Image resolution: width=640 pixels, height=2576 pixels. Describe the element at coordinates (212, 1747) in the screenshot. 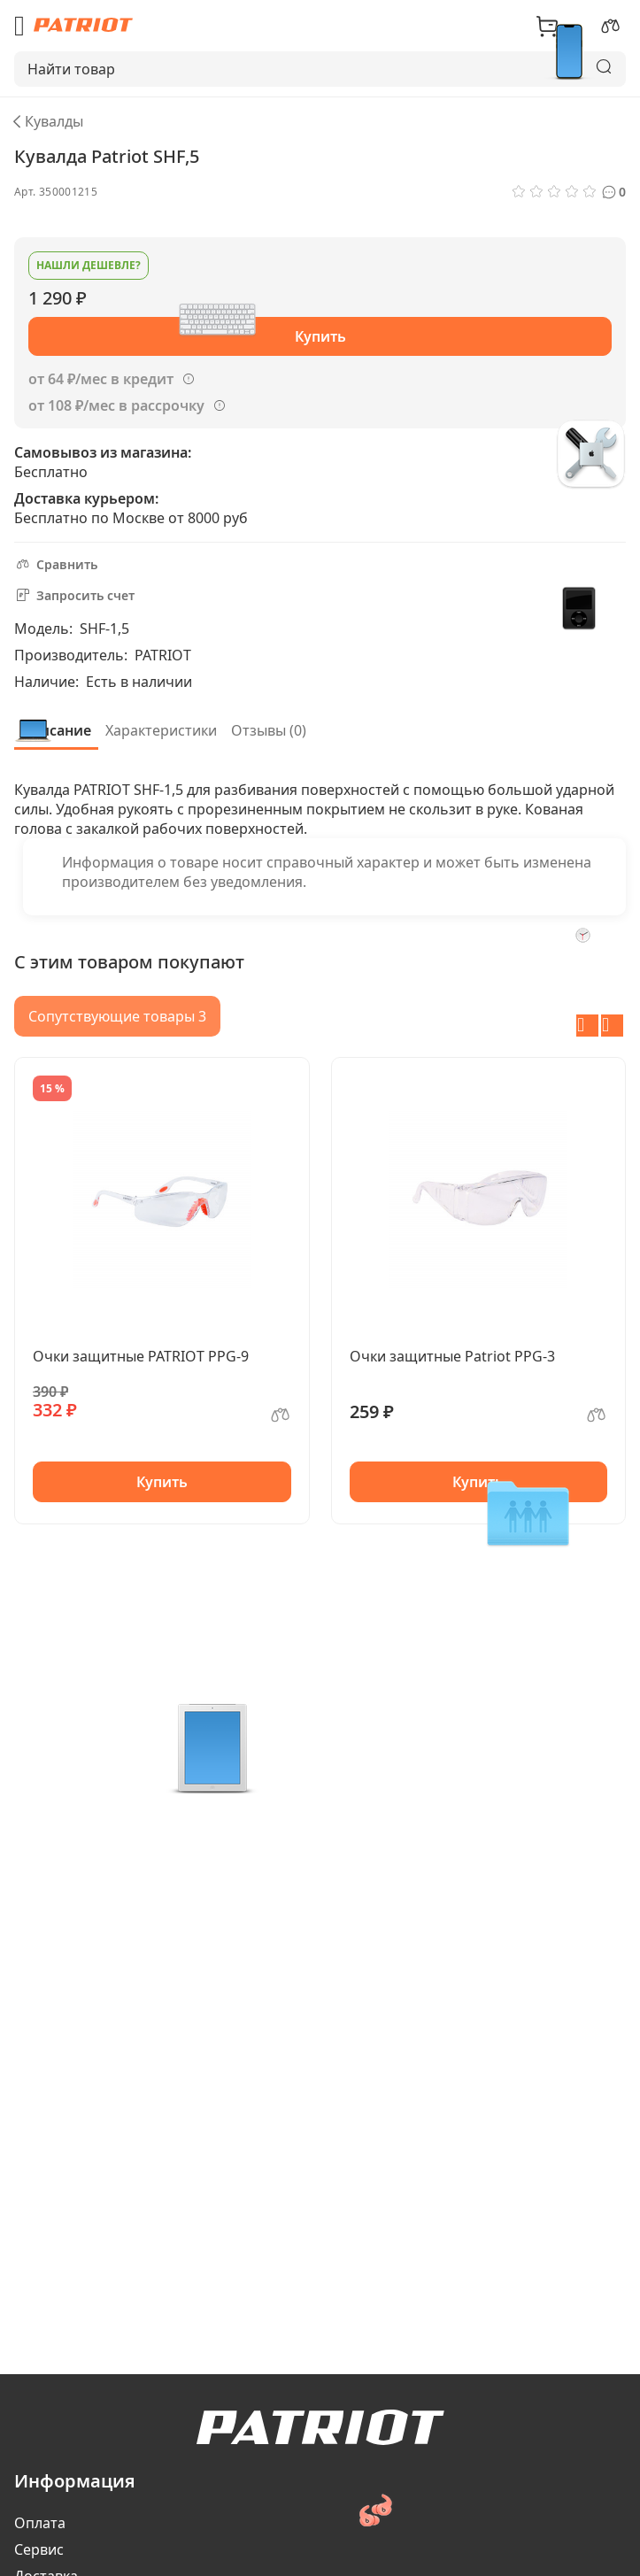

I see `indicates a connected iPad device` at that location.